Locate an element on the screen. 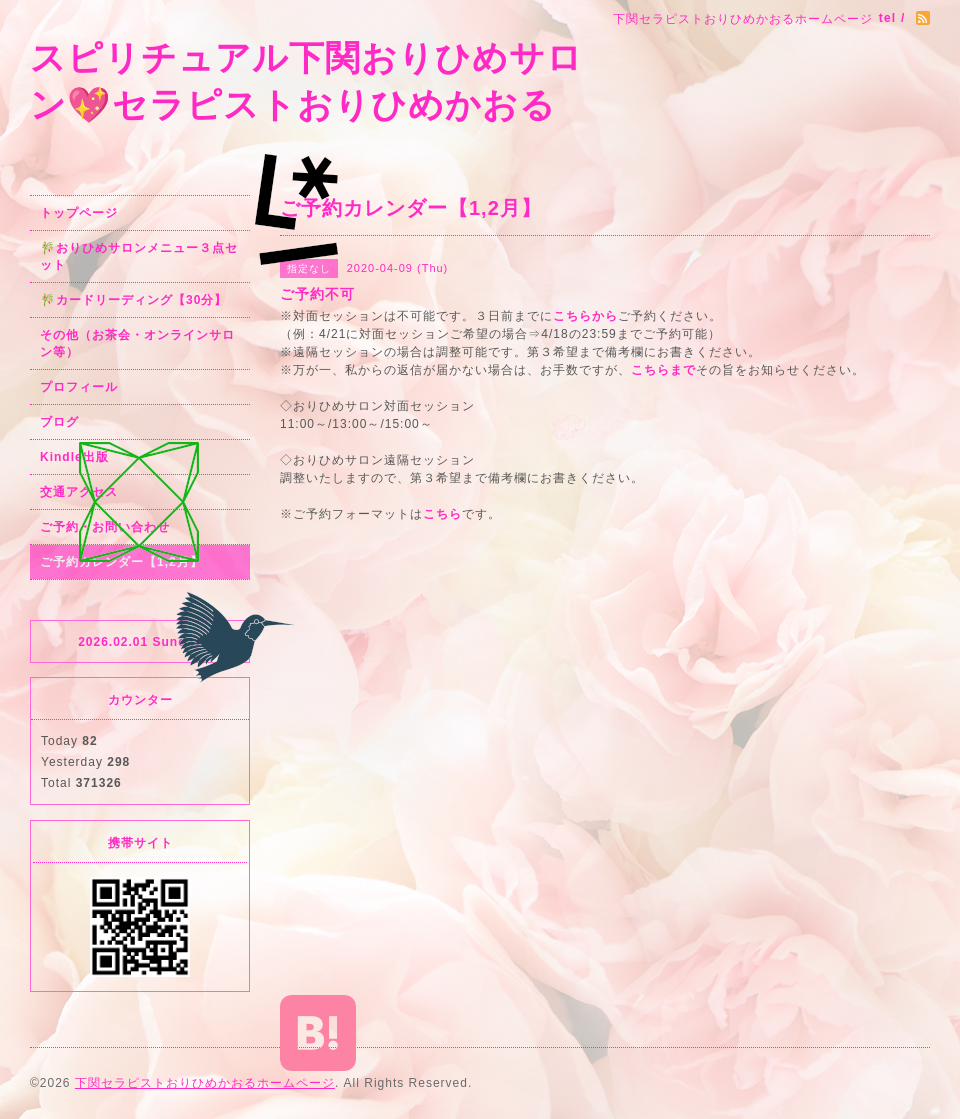 Image resolution: width=960 pixels, height=1119 pixels. haxe programming language logo is located at coordinates (139, 502).